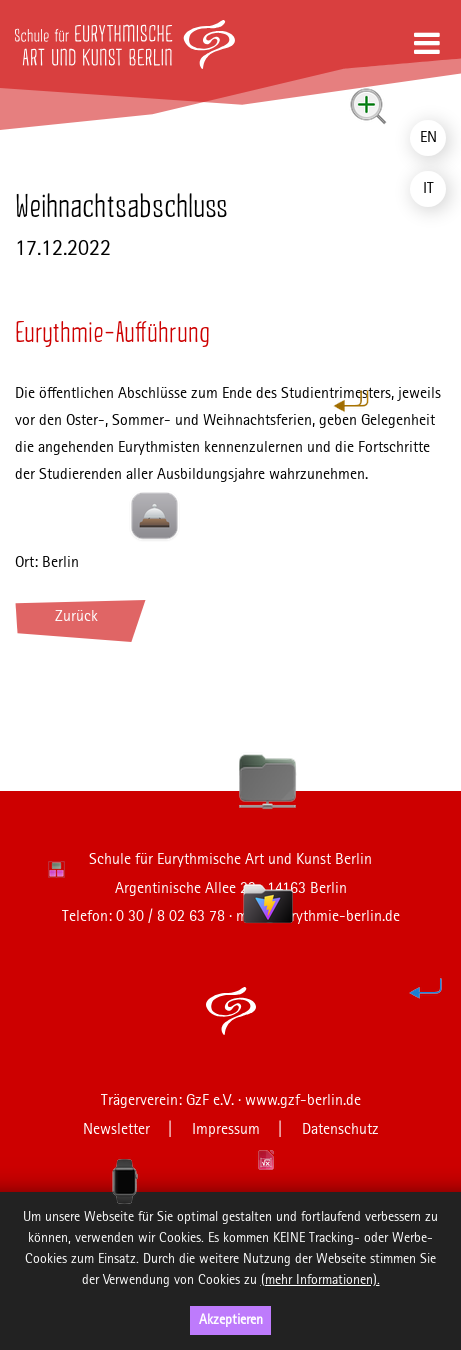 The image size is (461, 1350). I want to click on reply to an email message, so click(425, 986).